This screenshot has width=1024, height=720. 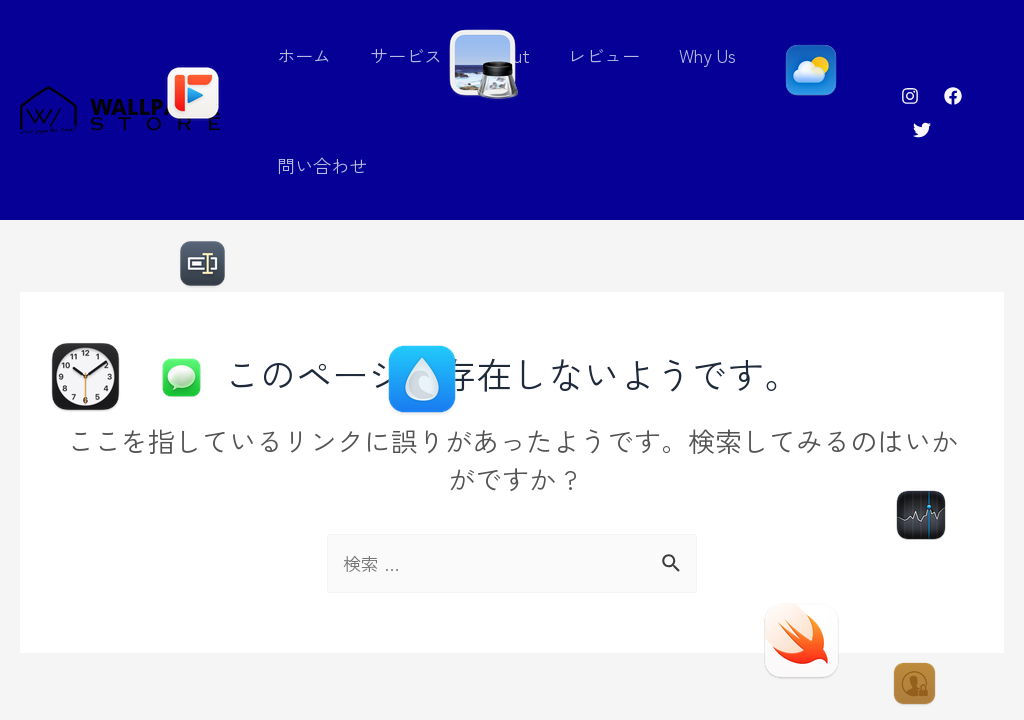 What do you see at coordinates (181, 377) in the screenshot?
I see `open the messages app` at bounding box center [181, 377].